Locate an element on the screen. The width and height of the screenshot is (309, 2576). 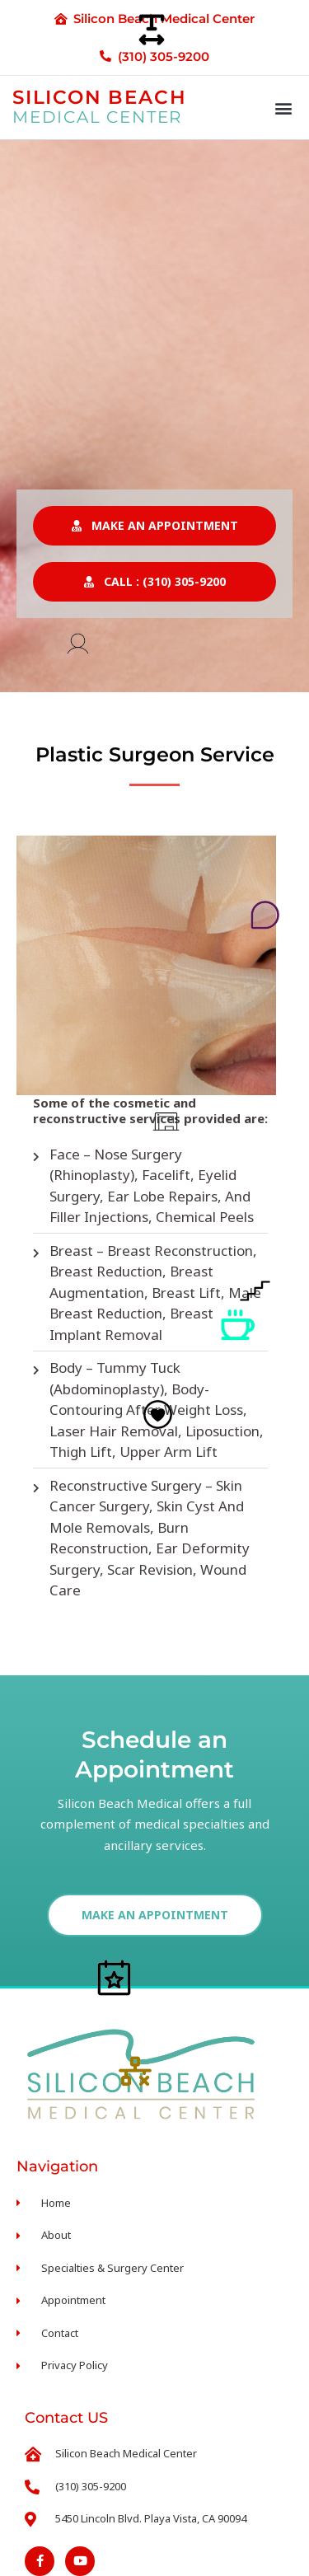
access whiteboard or presentation mode is located at coordinates (166, 1122).